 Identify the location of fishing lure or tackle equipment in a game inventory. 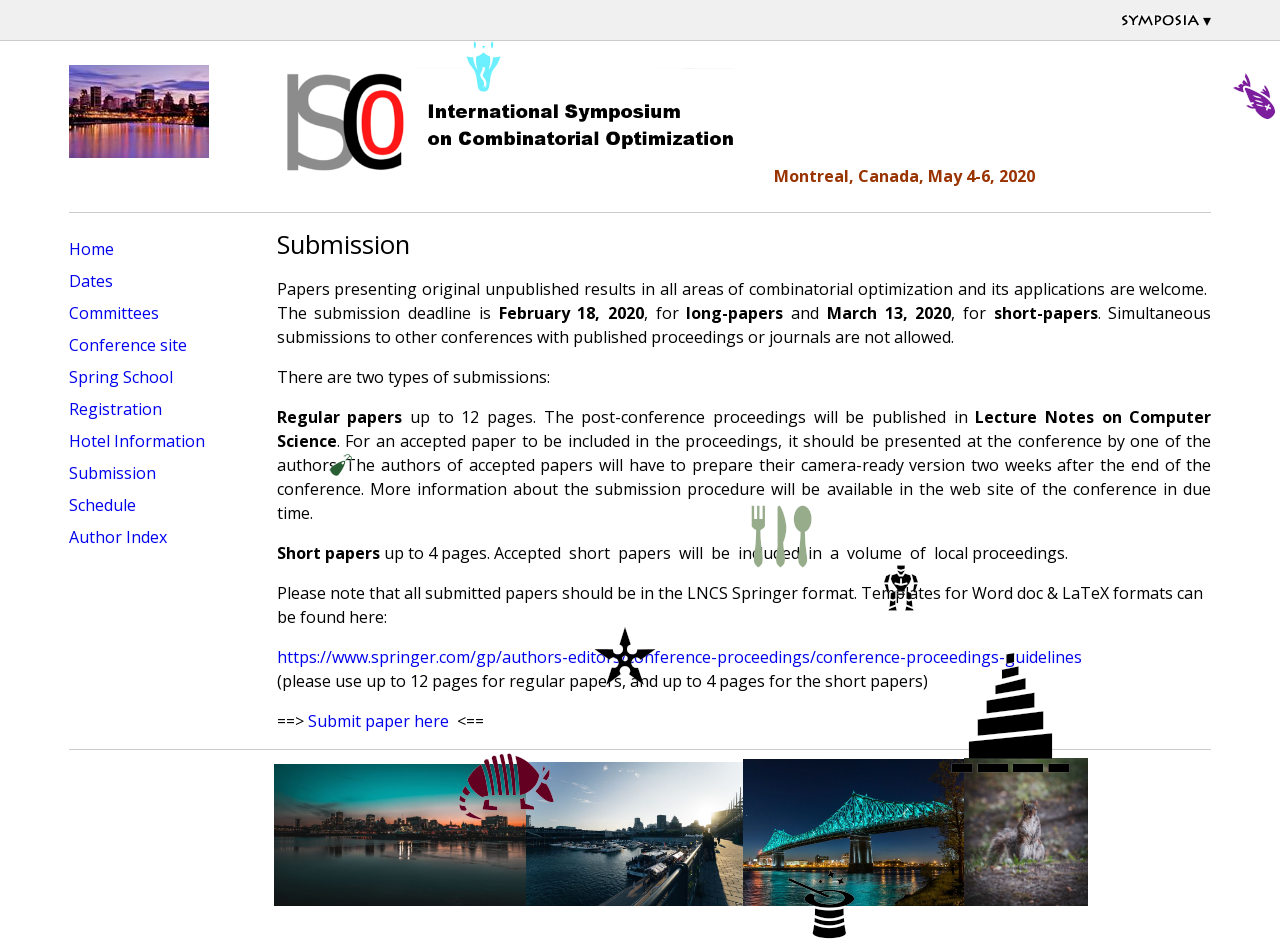
(341, 465).